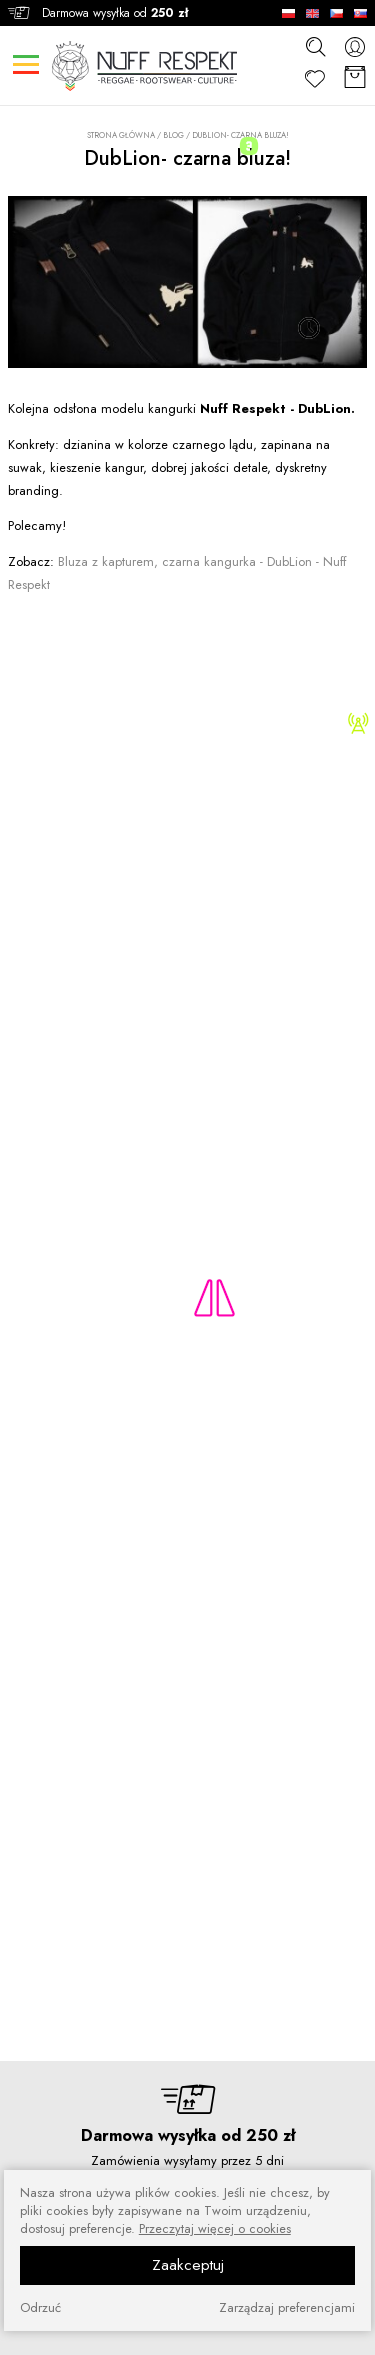  I want to click on view time or clock settings, so click(309, 328).